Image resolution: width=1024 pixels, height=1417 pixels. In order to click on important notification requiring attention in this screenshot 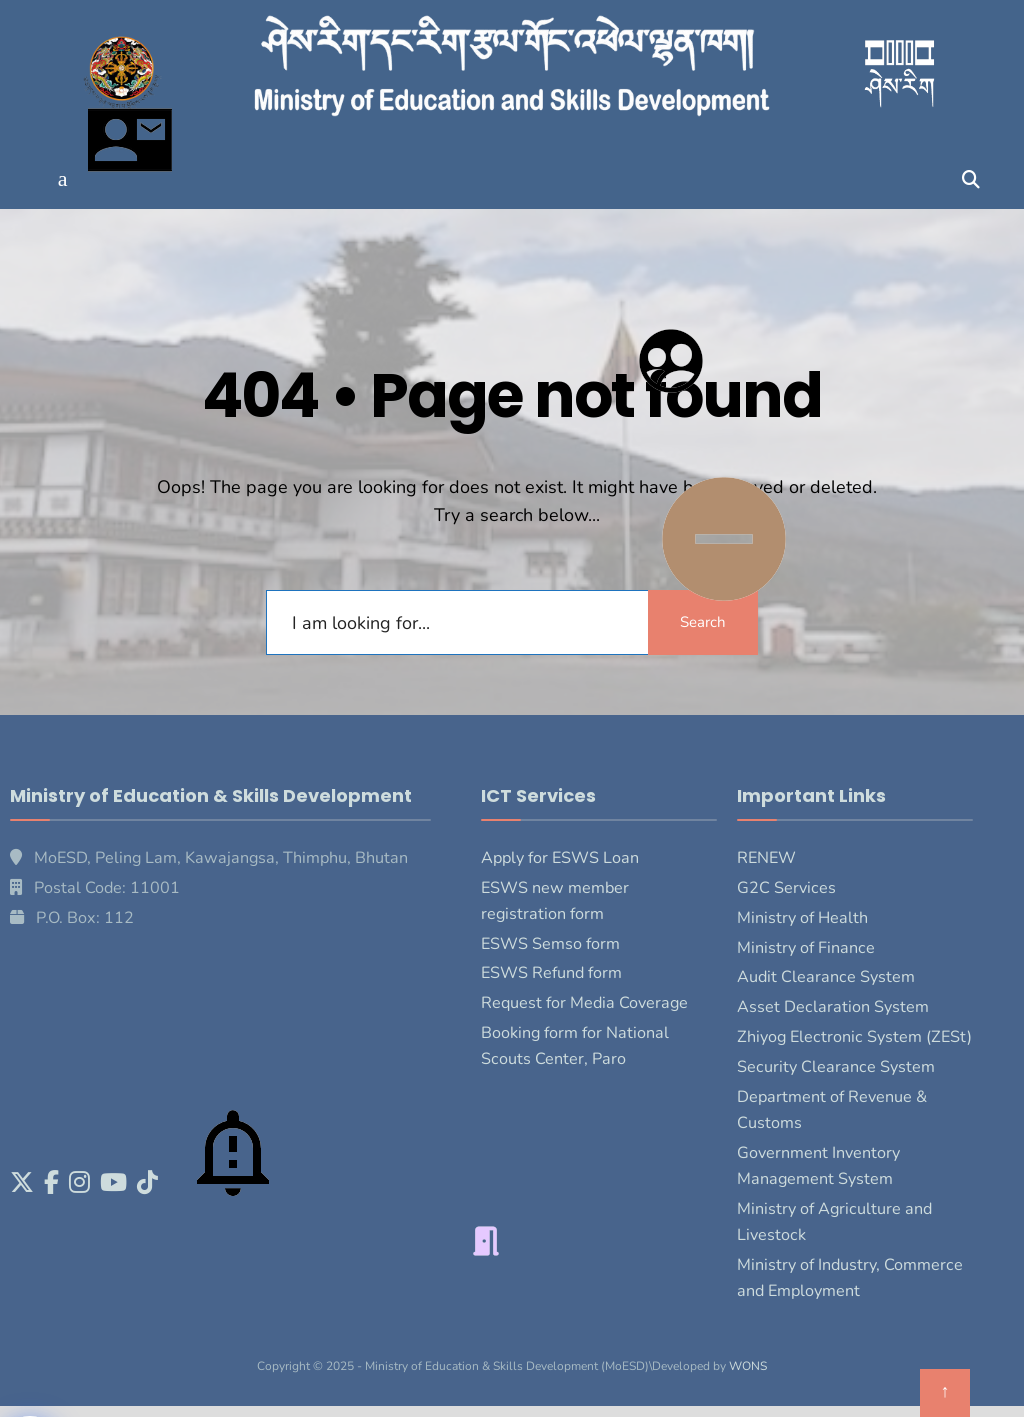, I will do `click(233, 1152)`.